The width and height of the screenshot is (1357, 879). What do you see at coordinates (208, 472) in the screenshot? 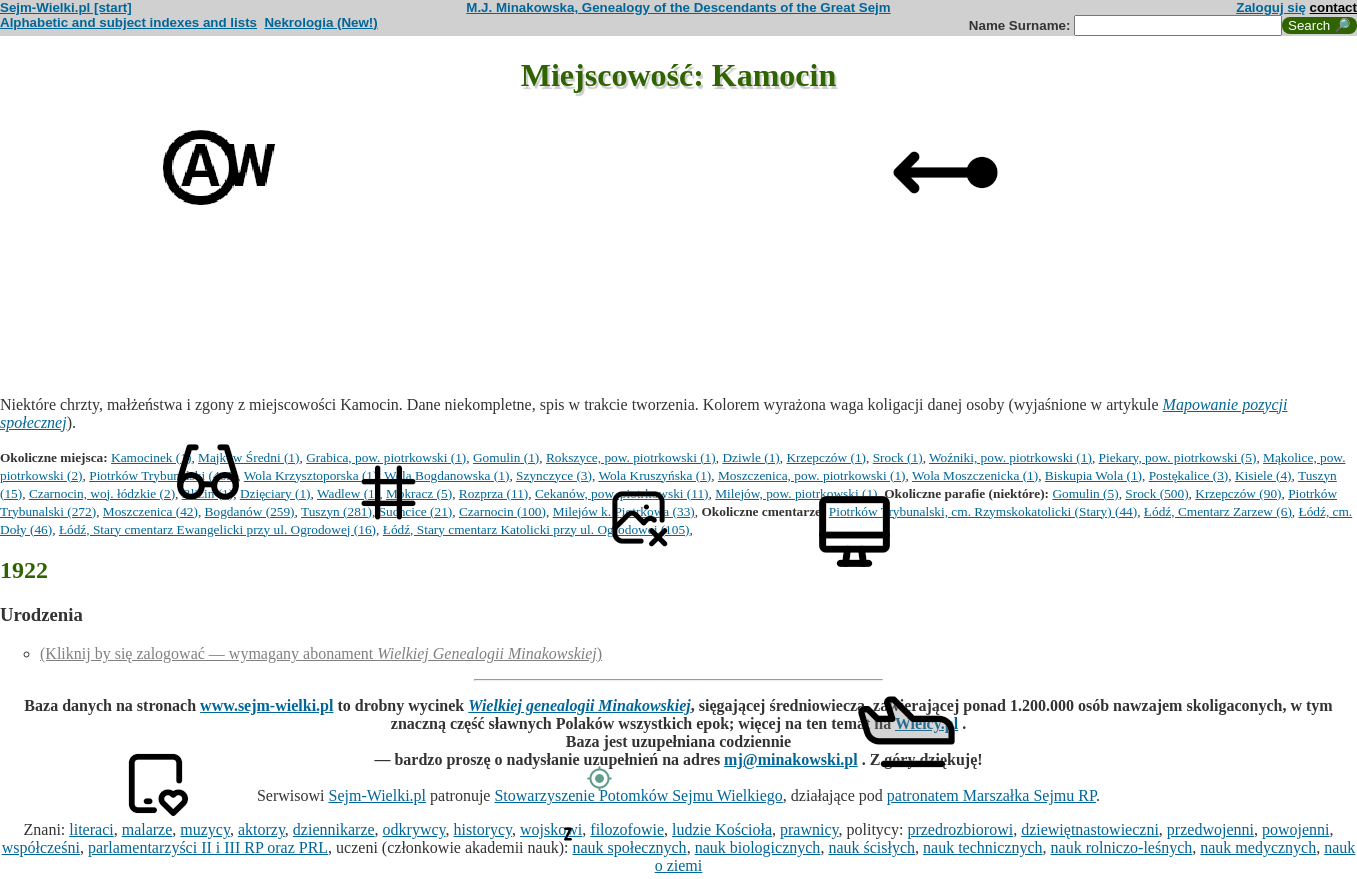
I see `view or access reading mode` at bounding box center [208, 472].